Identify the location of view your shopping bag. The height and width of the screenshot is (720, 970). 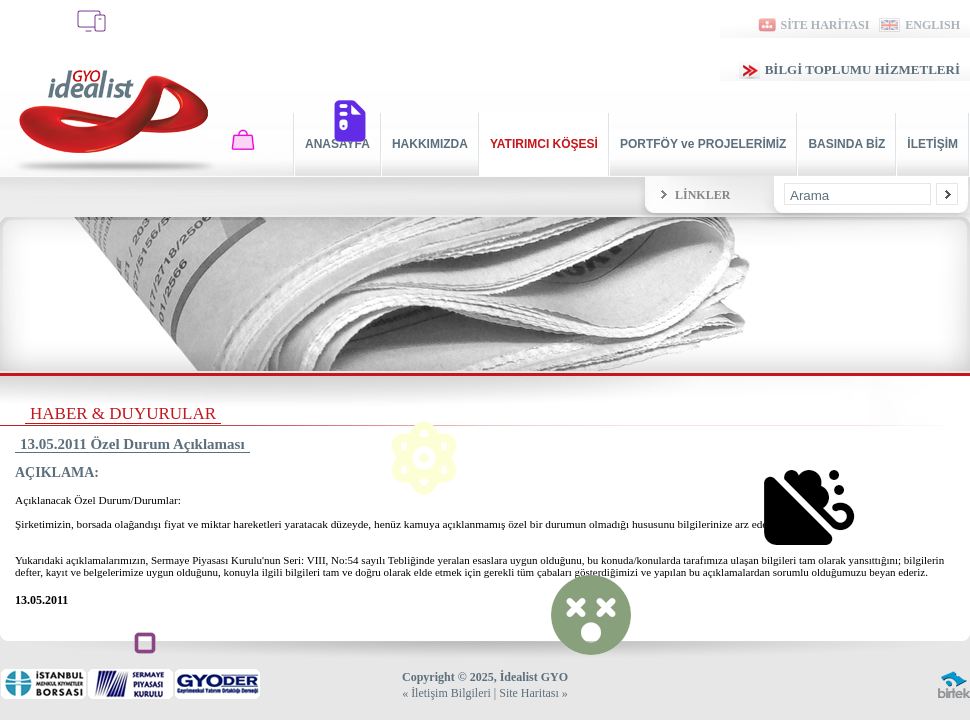
(243, 141).